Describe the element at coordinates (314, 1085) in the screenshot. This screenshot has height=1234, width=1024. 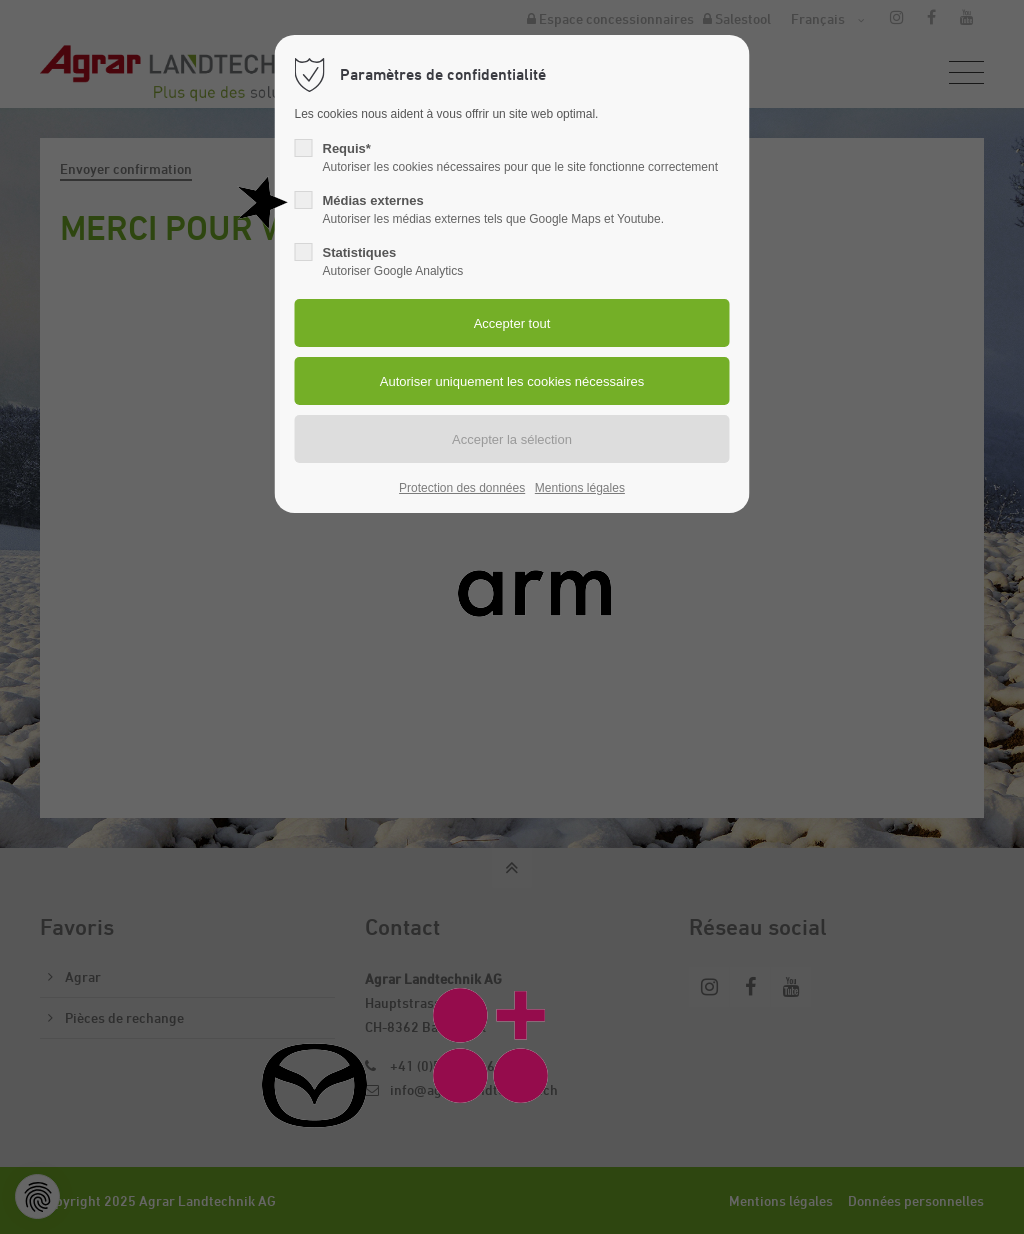
I see `mazda brand logo` at that location.